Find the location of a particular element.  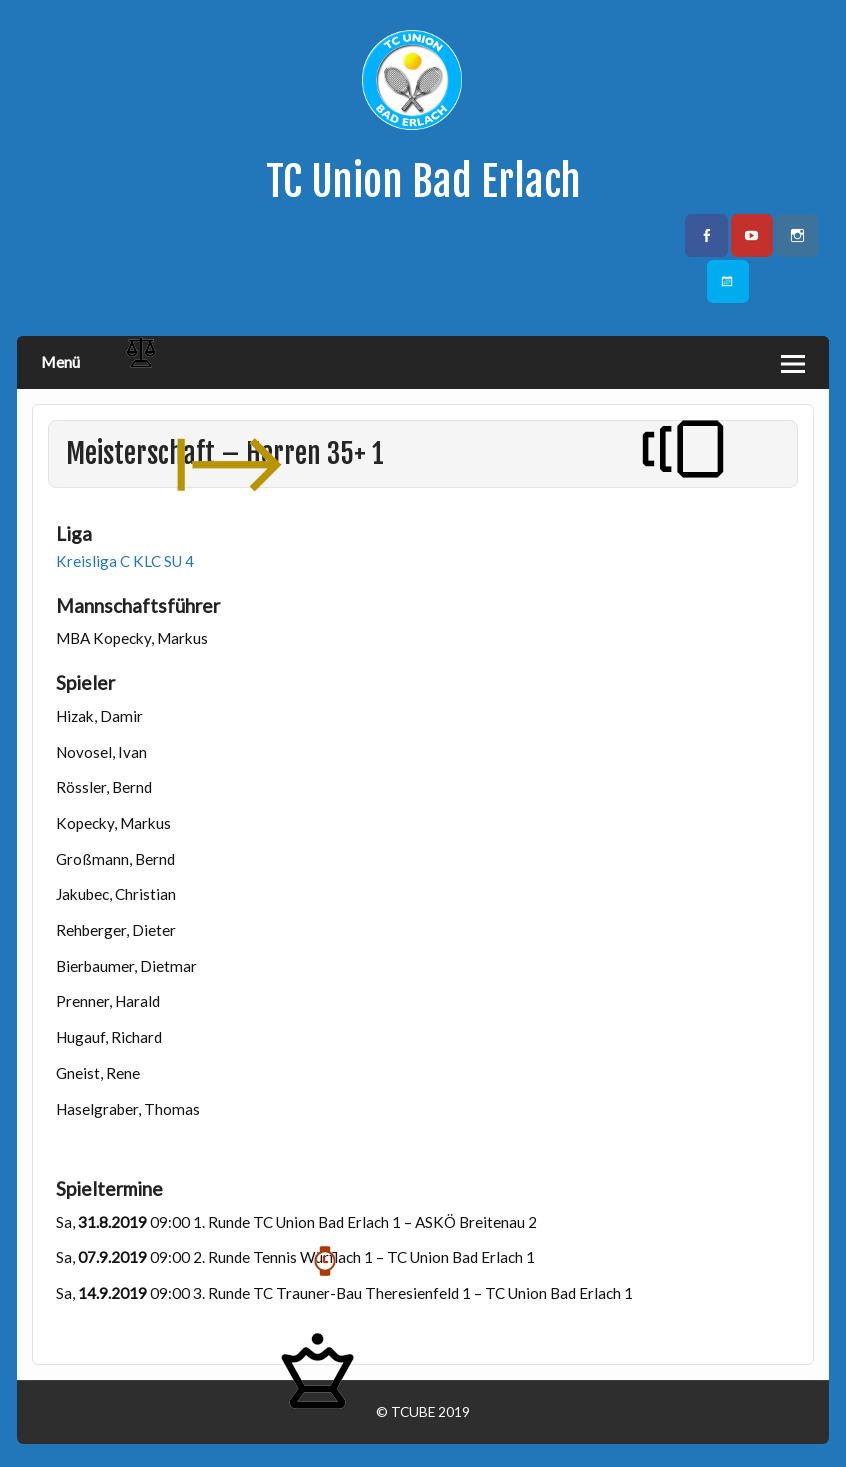

select queen piece in chess game is located at coordinates (317, 1371).